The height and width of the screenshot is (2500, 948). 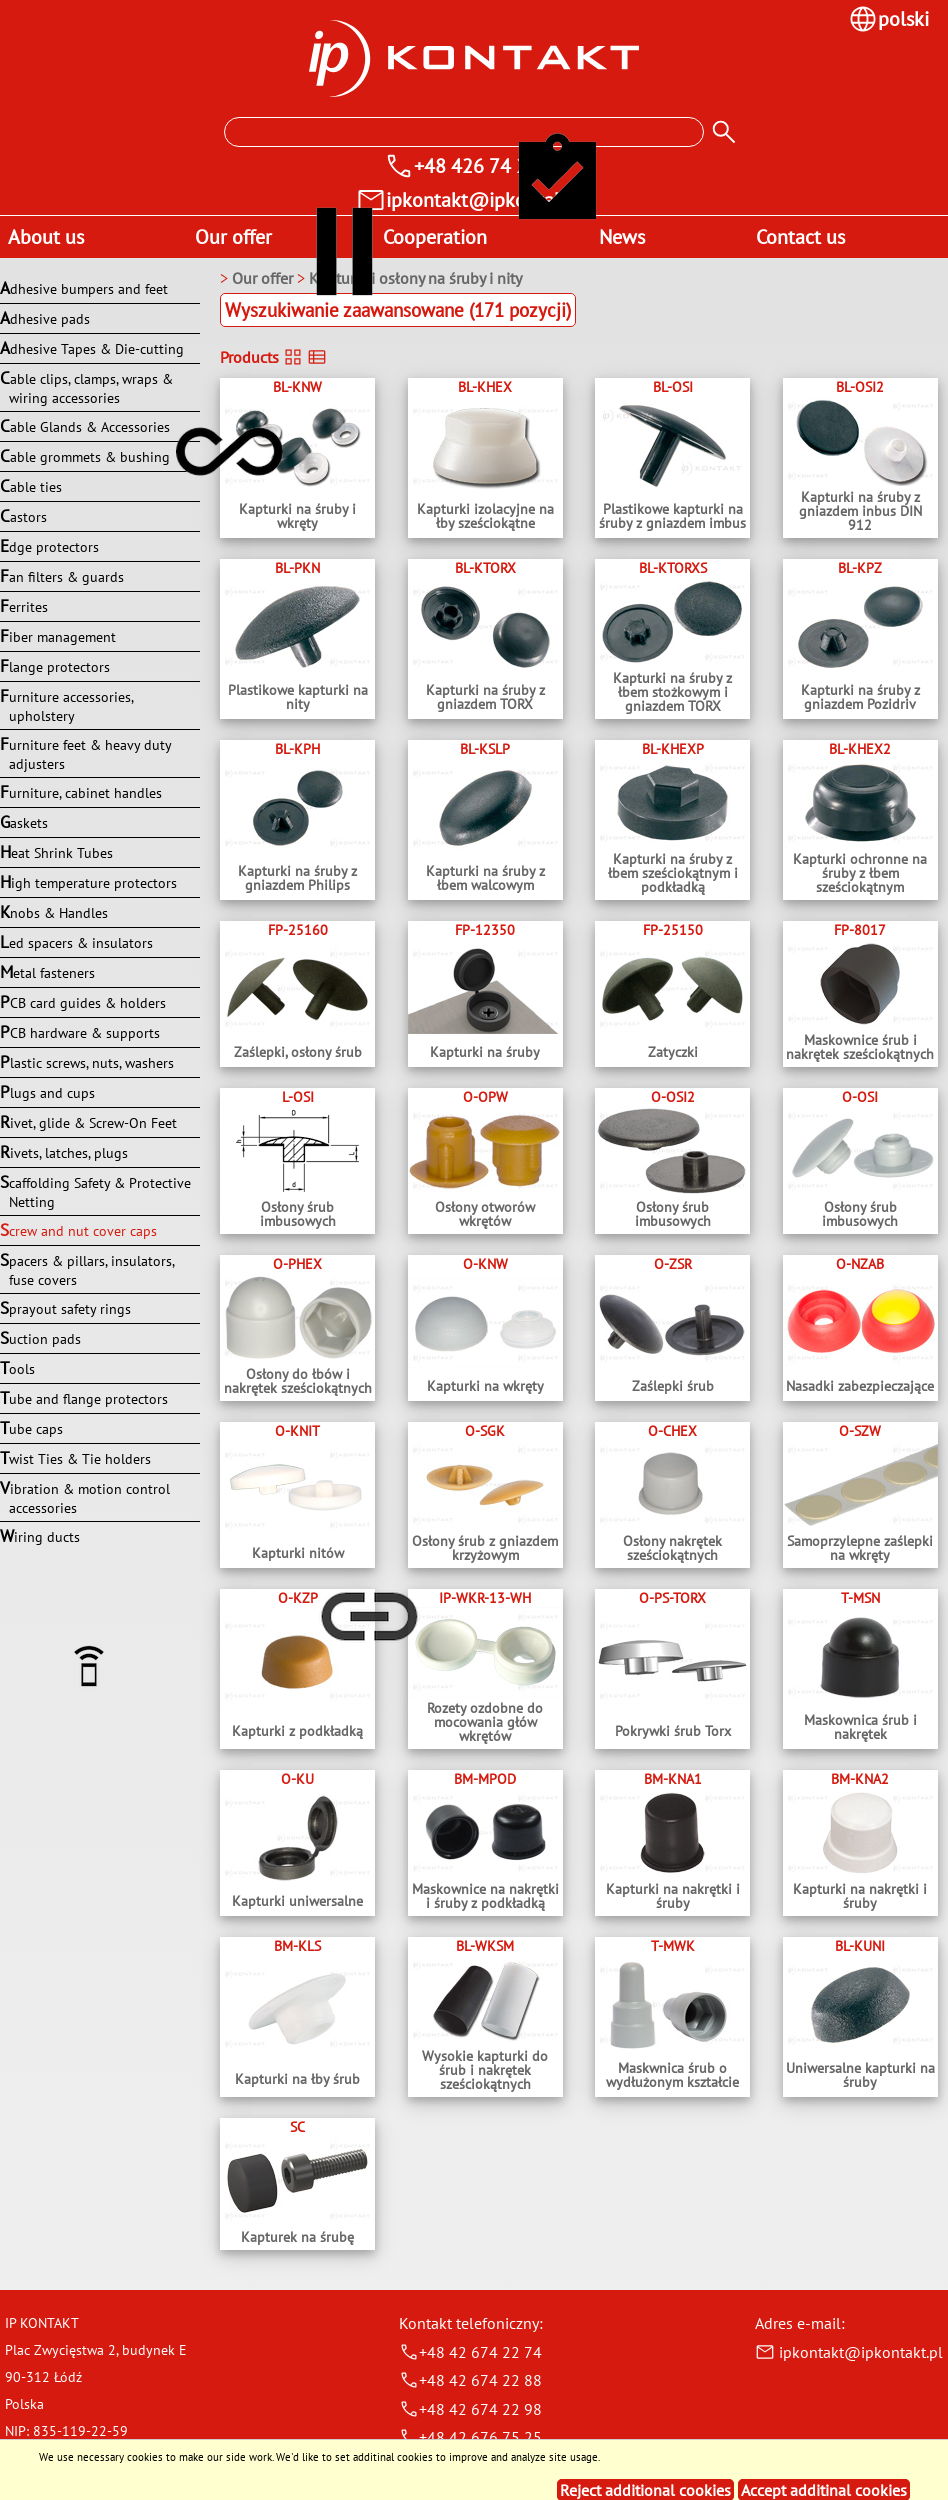 I want to click on indicates all-inclusive or unlimited features, so click(x=229, y=451).